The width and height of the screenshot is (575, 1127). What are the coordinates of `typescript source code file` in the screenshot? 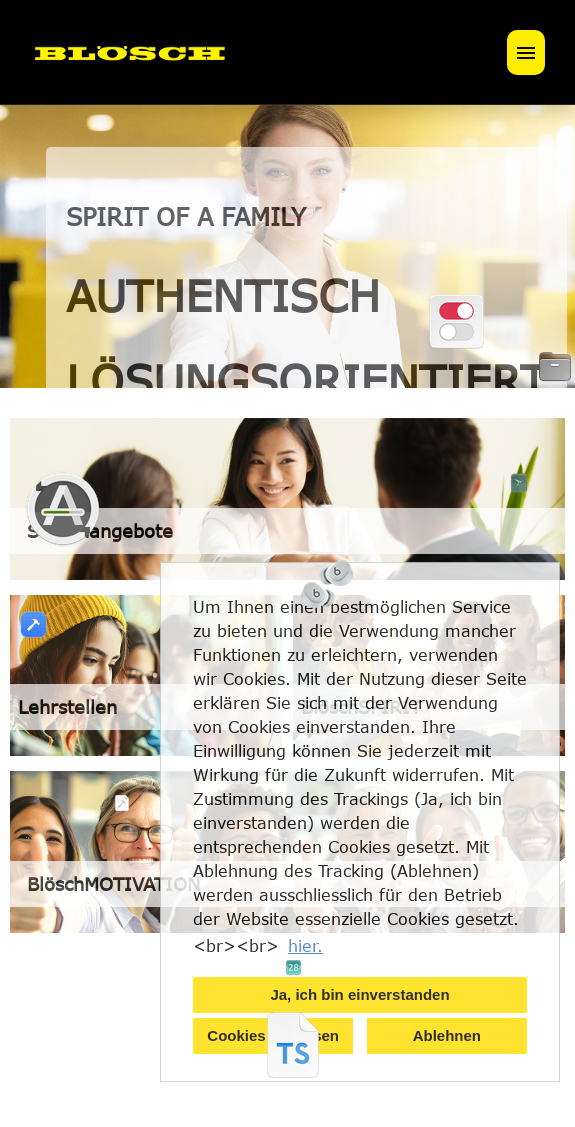 It's located at (293, 1045).